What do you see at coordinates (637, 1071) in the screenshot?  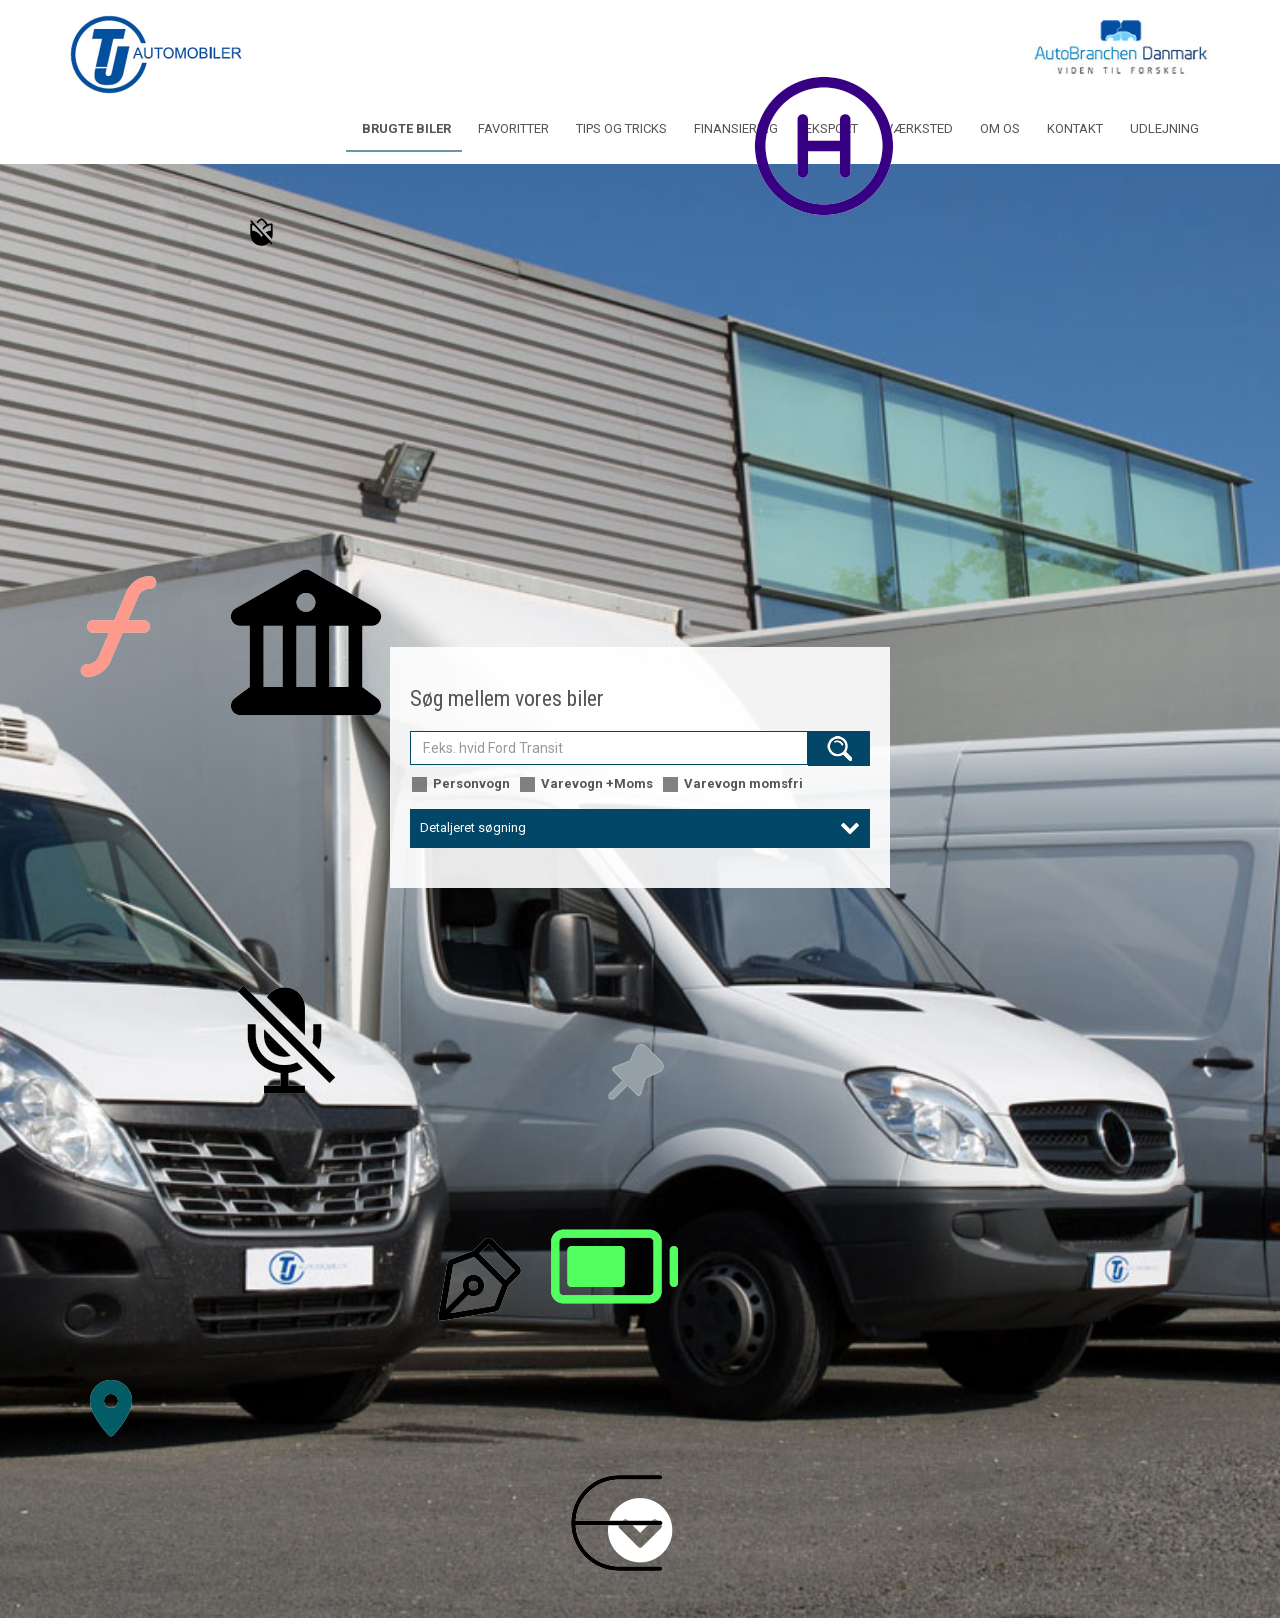 I see `pin an item to keep it visible` at bounding box center [637, 1071].